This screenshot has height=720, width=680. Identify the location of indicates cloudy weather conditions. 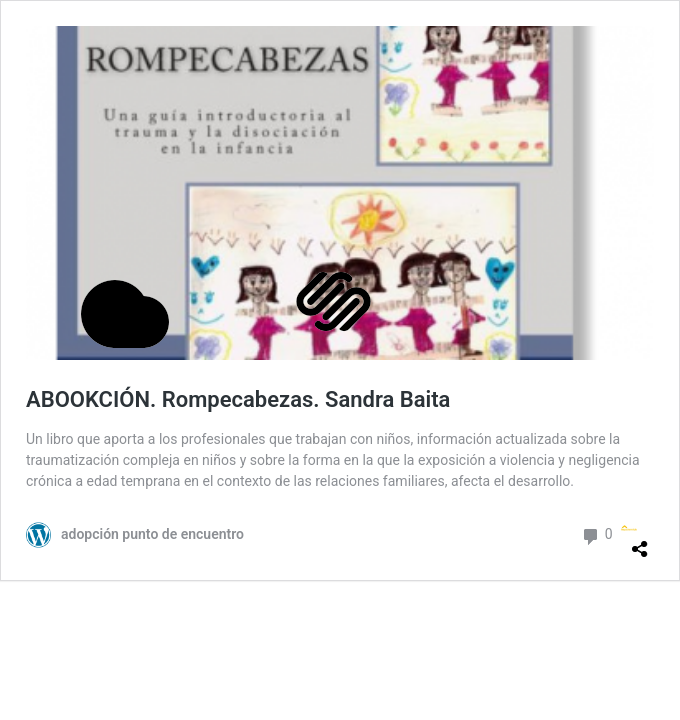
(125, 312).